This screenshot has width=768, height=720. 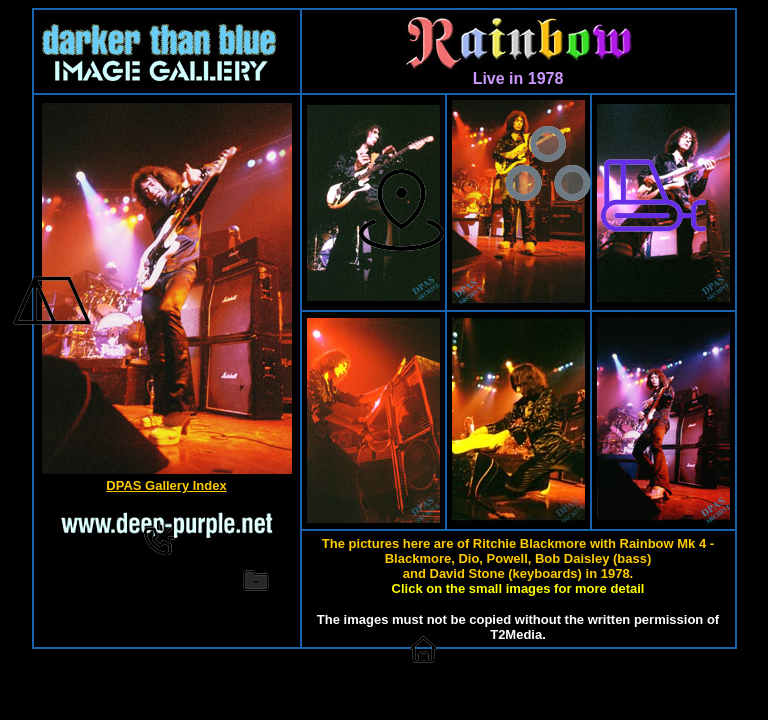 I want to click on view connected items or groups, so click(x=548, y=165).